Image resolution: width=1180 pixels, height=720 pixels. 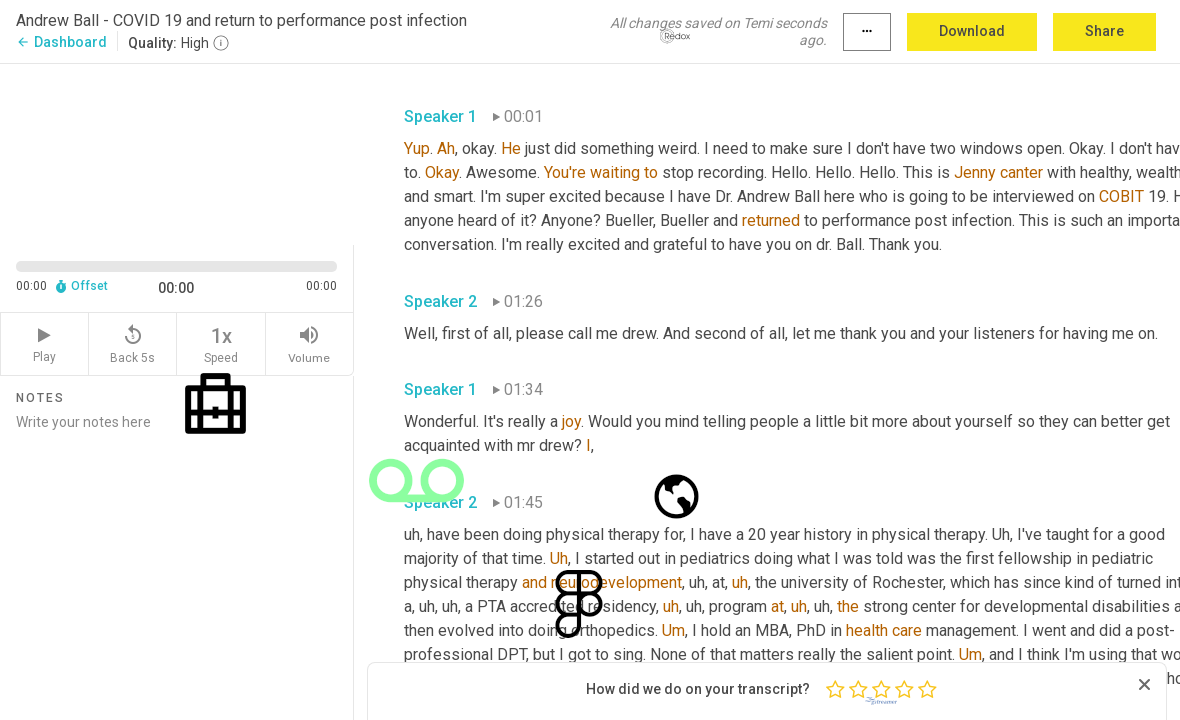 What do you see at coordinates (579, 604) in the screenshot?
I see `open Figma design file` at bounding box center [579, 604].